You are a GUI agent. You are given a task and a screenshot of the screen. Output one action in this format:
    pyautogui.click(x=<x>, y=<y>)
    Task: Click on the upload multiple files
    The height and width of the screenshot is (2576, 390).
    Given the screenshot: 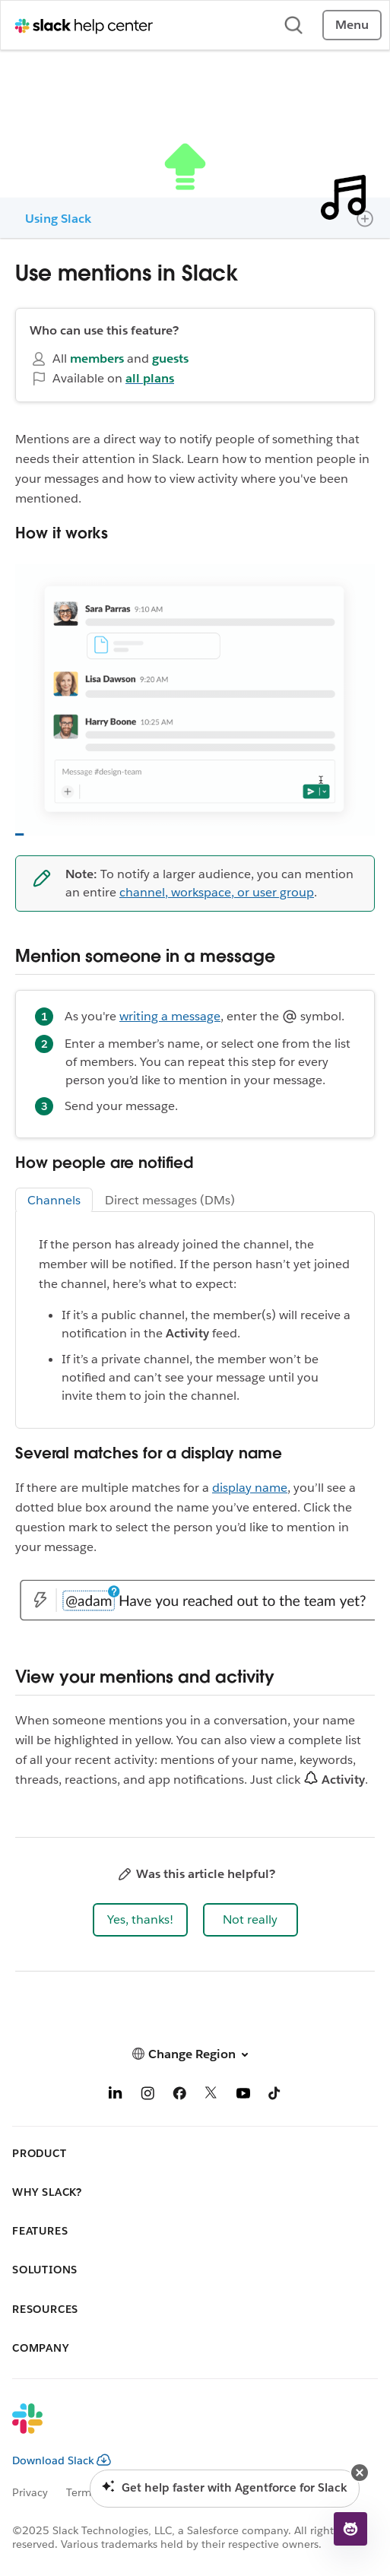 What is the action you would take?
    pyautogui.click(x=185, y=166)
    